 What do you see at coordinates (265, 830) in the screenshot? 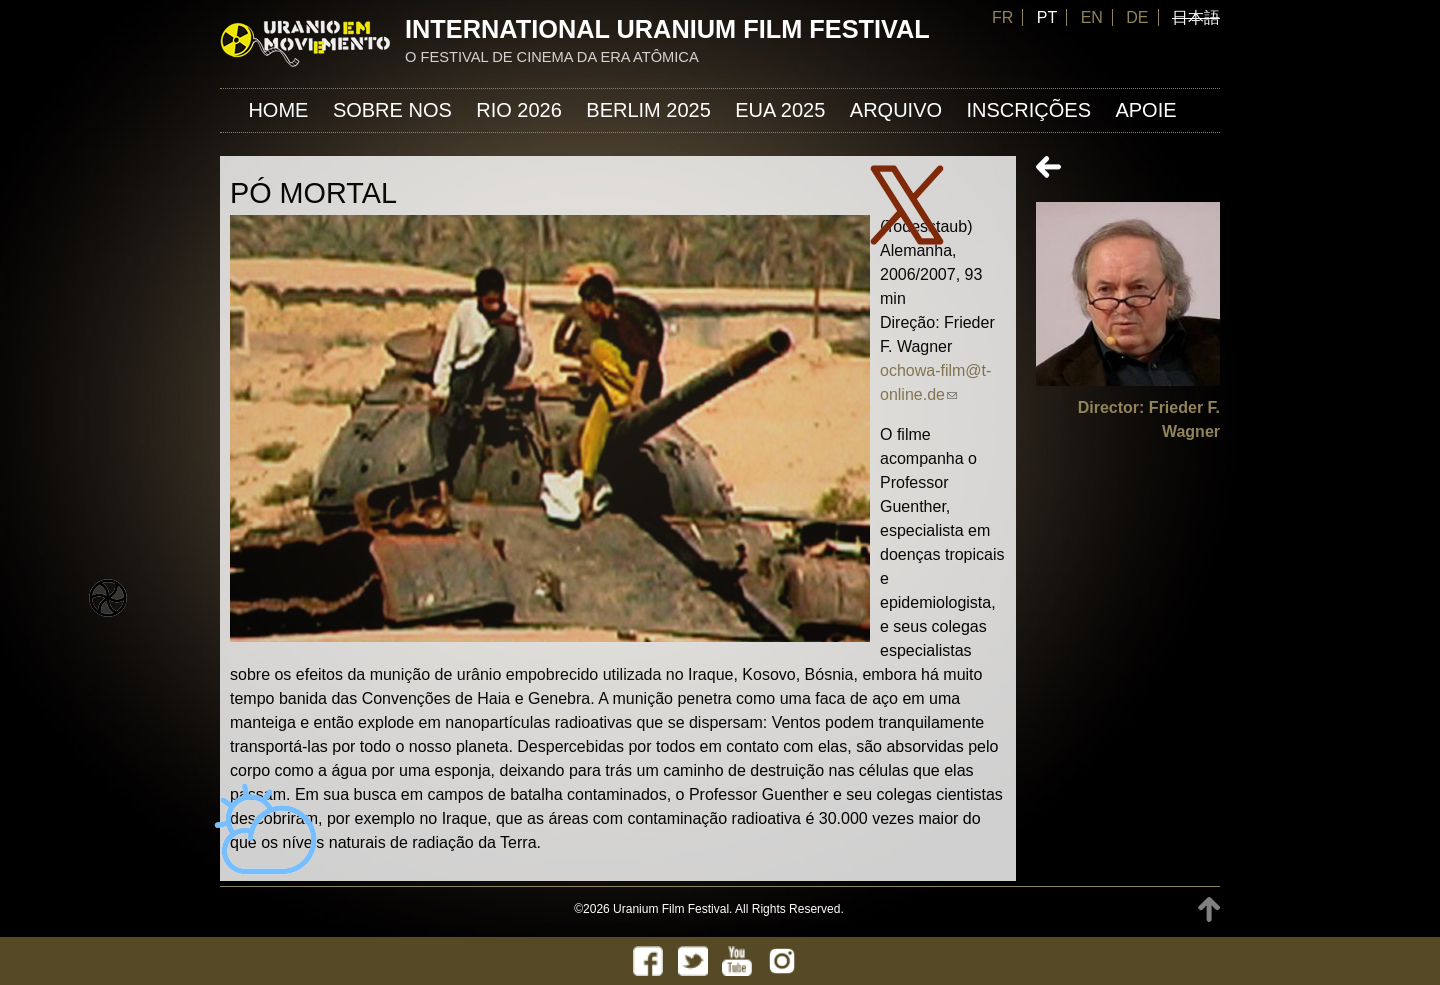
I see `indicates partly cloudy weather conditions` at bounding box center [265, 830].